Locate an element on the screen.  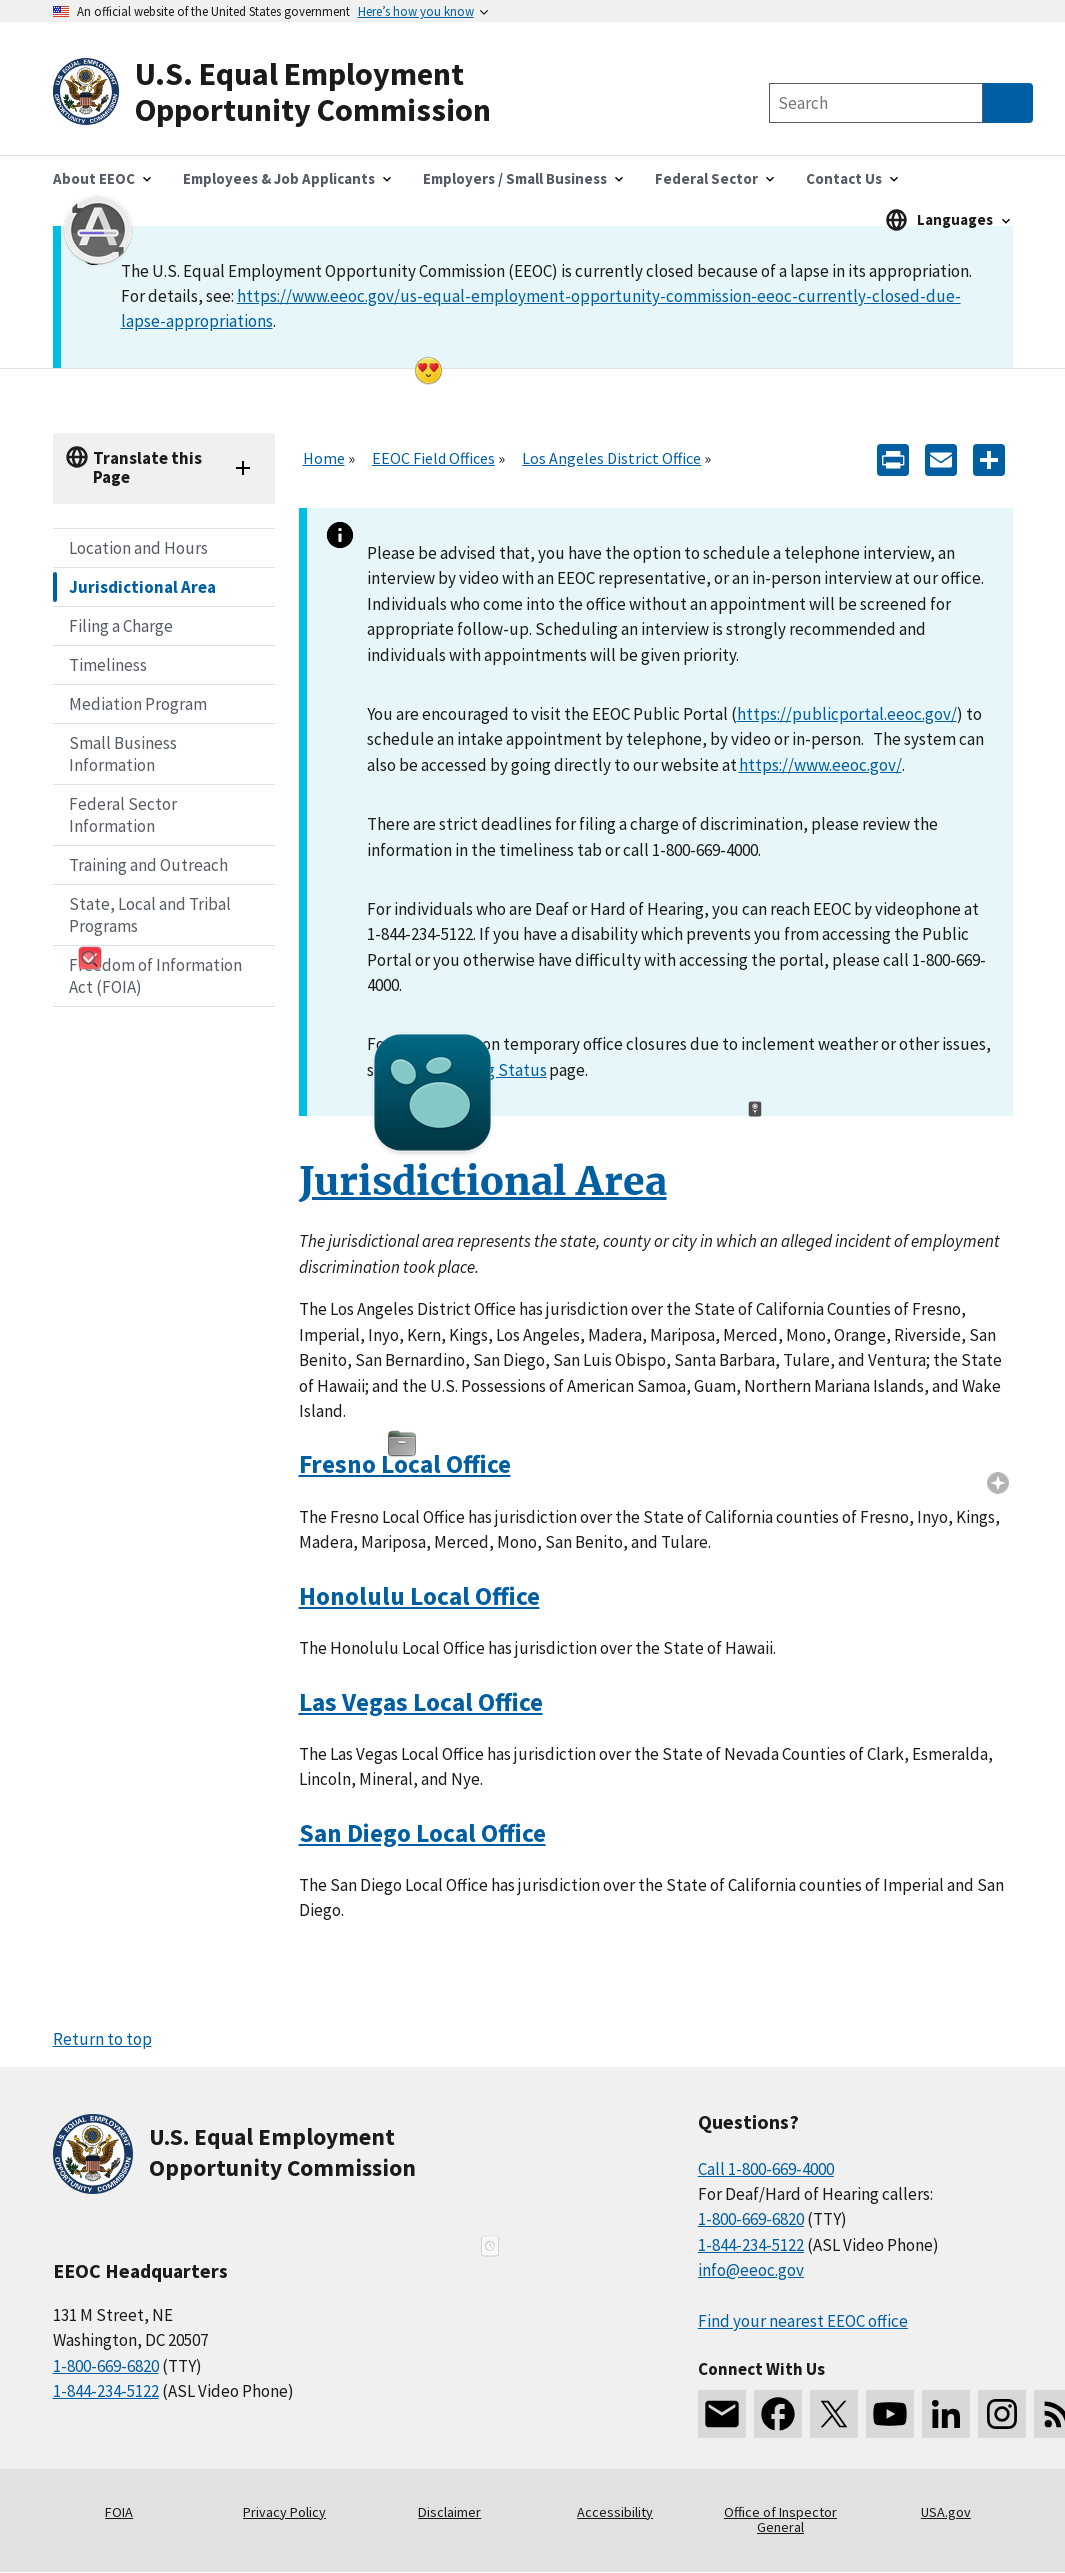
open logseq app is located at coordinates (432, 1092).